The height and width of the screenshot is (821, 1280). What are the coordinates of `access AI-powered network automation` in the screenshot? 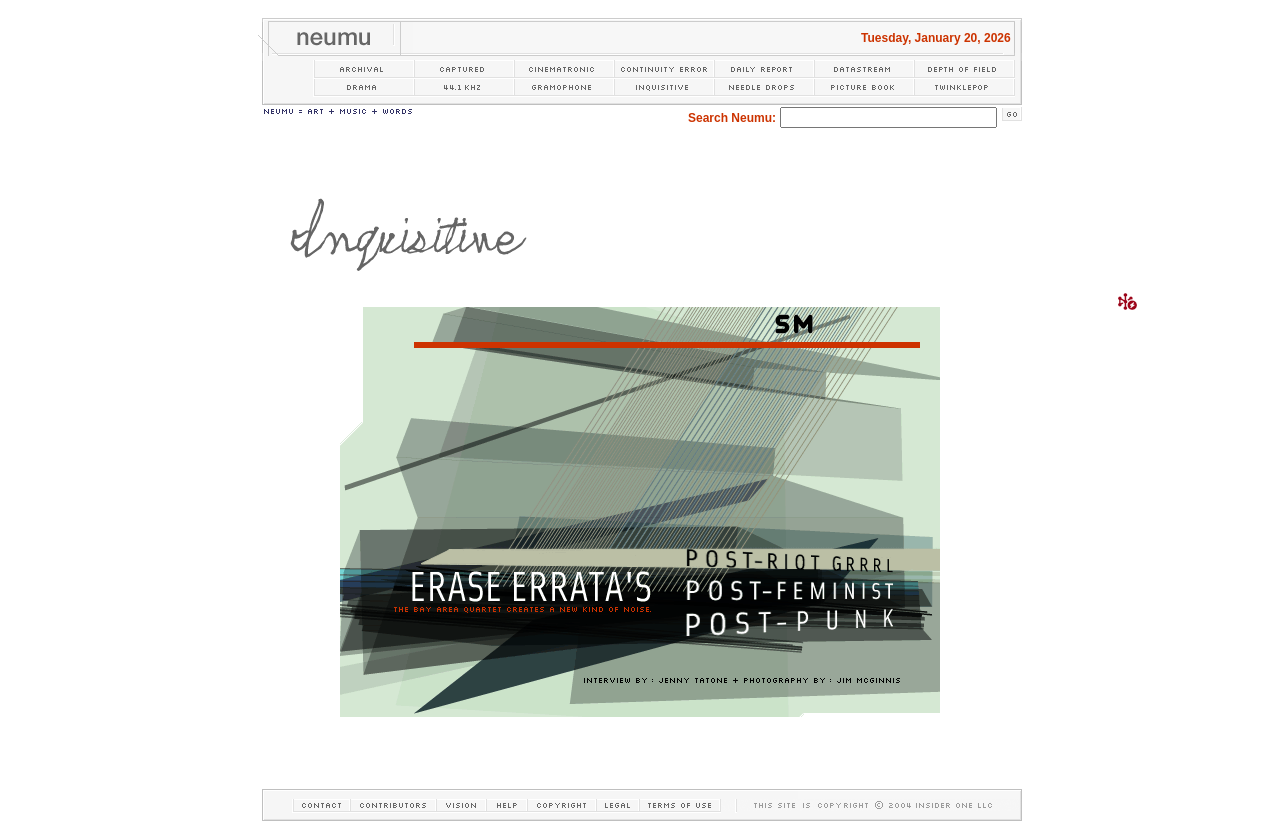 It's located at (1127, 301).